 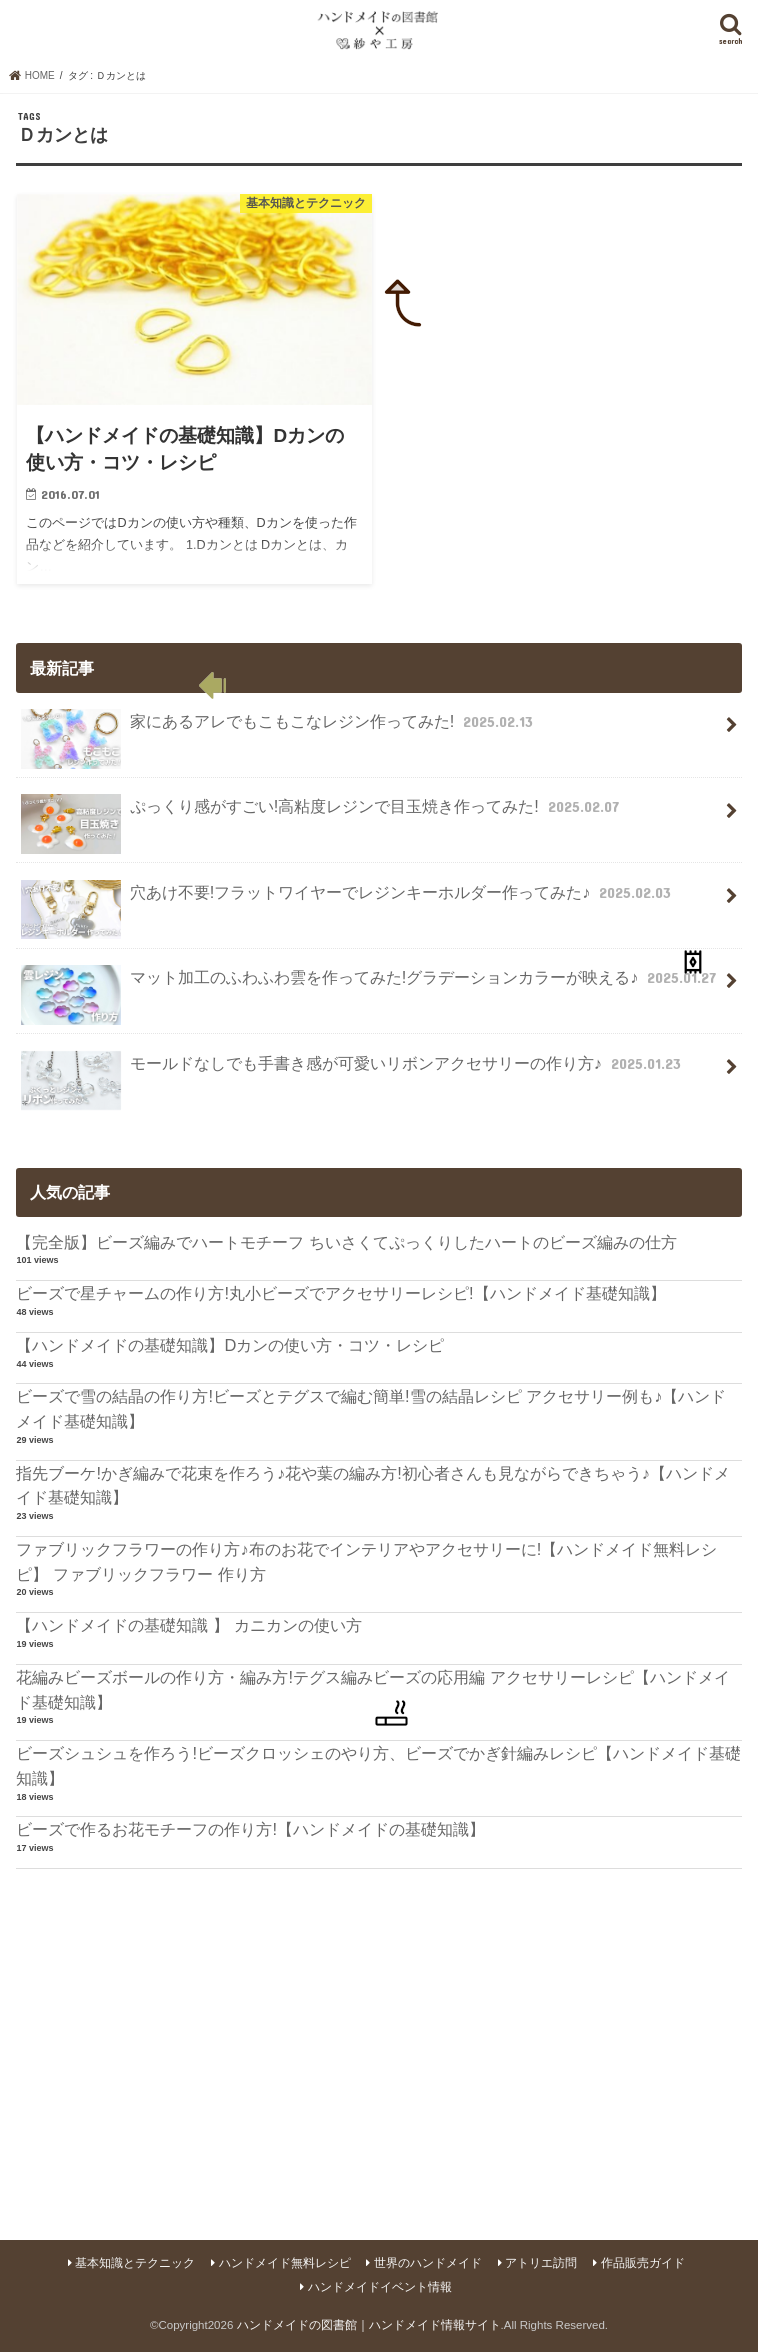 What do you see at coordinates (403, 303) in the screenshot?
I see `go back and up in navigation` at bounding box center [403, 303].